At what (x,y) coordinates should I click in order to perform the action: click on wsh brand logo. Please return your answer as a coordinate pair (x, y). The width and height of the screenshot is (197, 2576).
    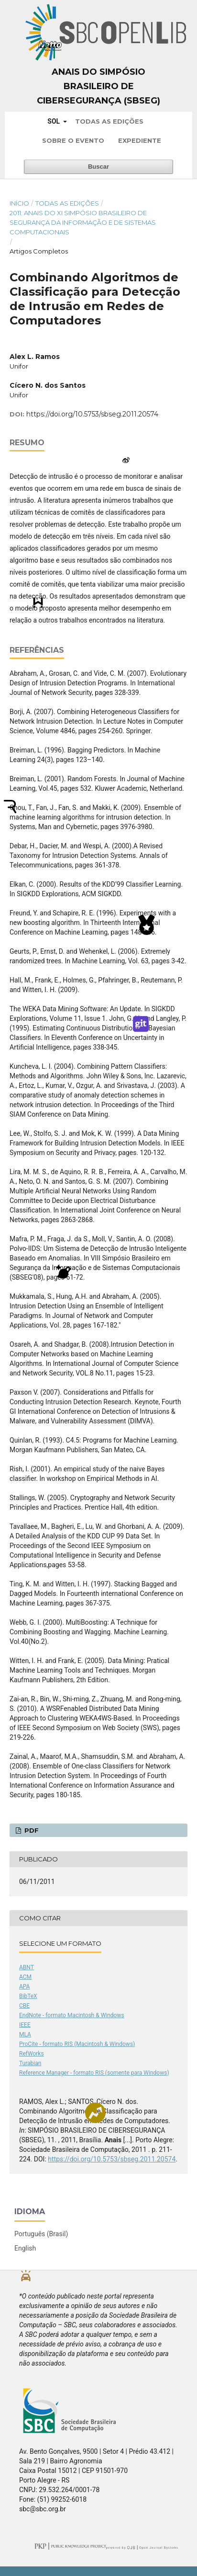
    Looking at the image, I should click on (38, 602).